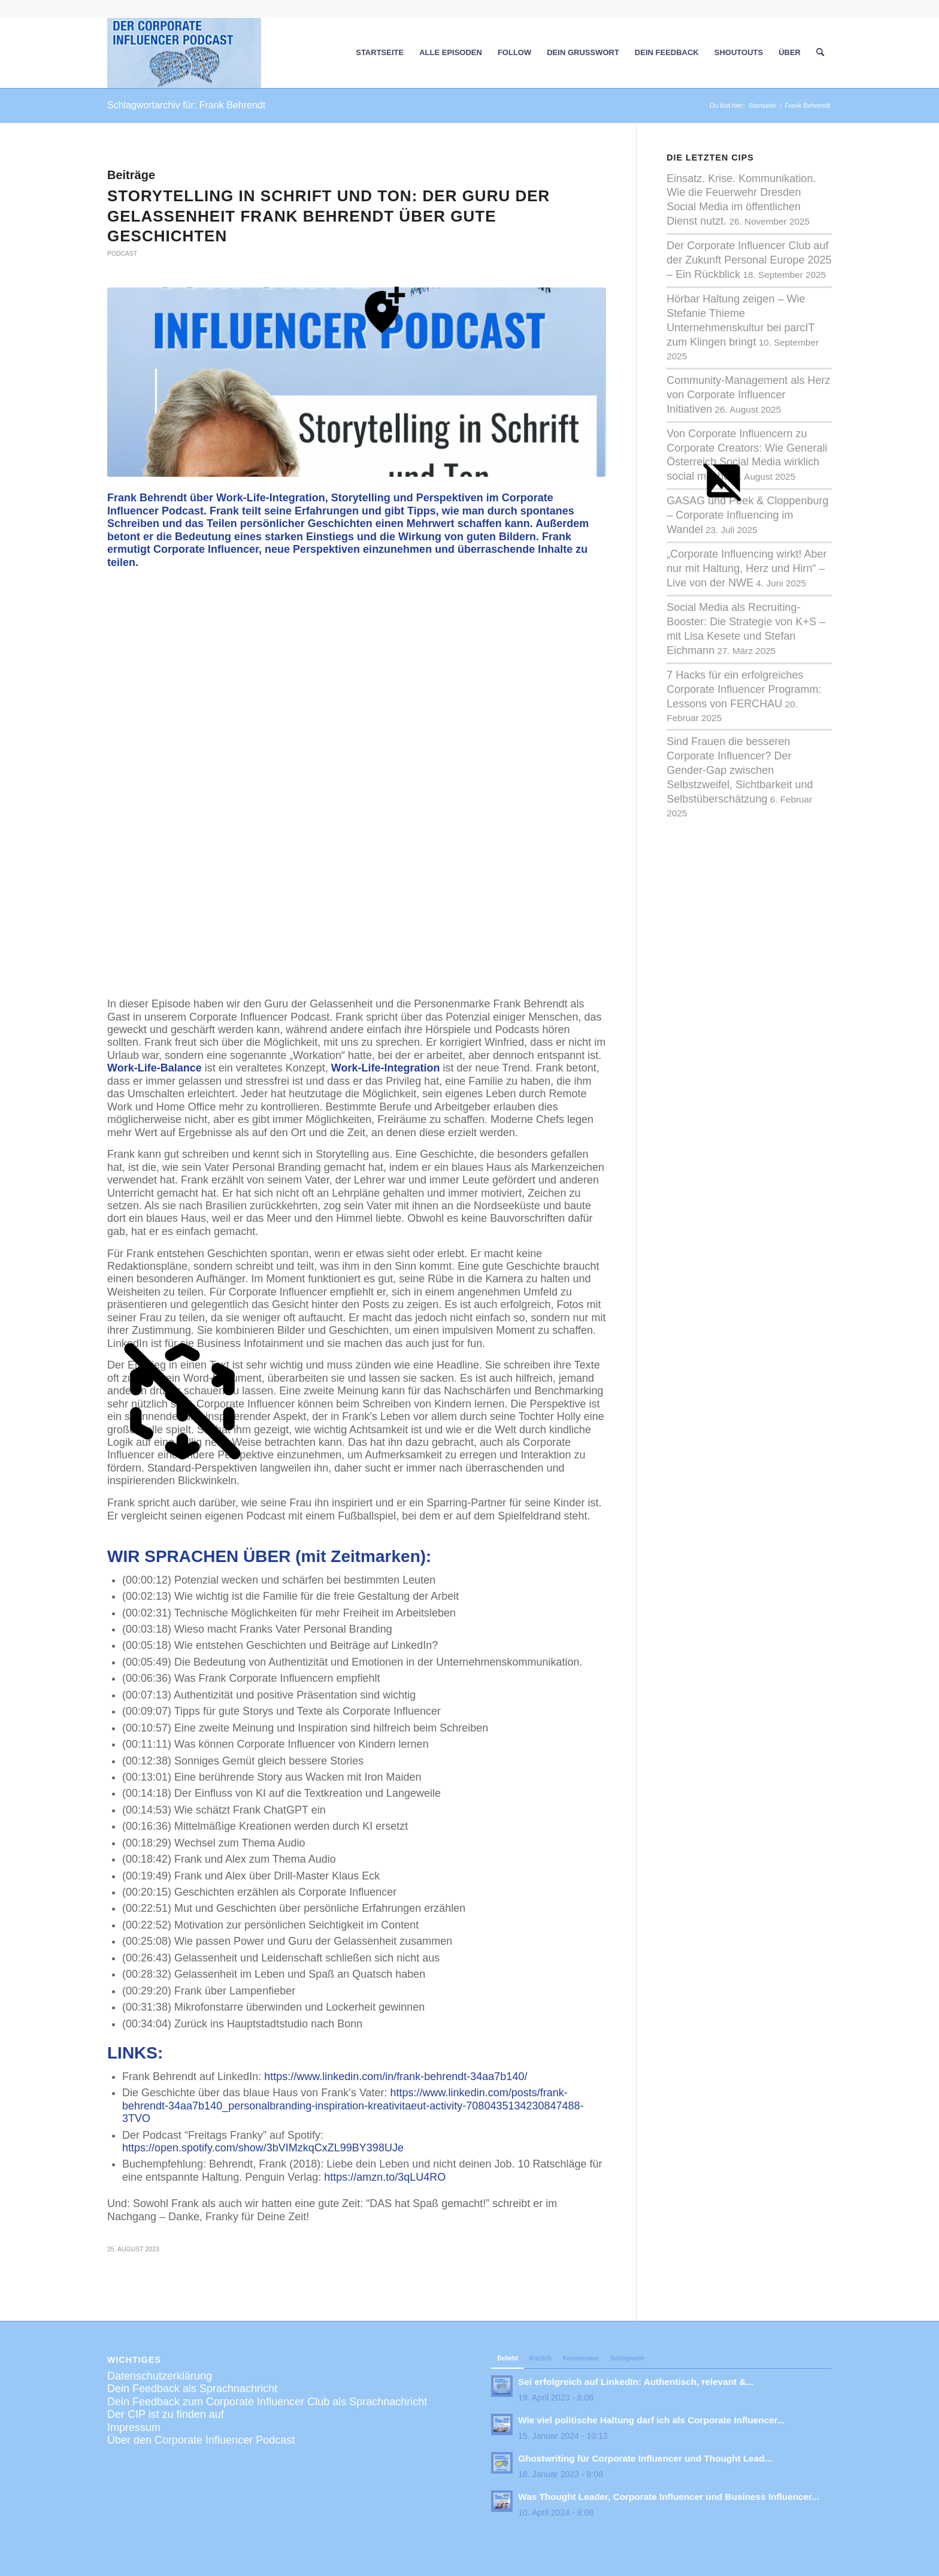 This screenshot has height=2576, width=939. I want to click on 3D object view is disabled, so click(182, 1401).